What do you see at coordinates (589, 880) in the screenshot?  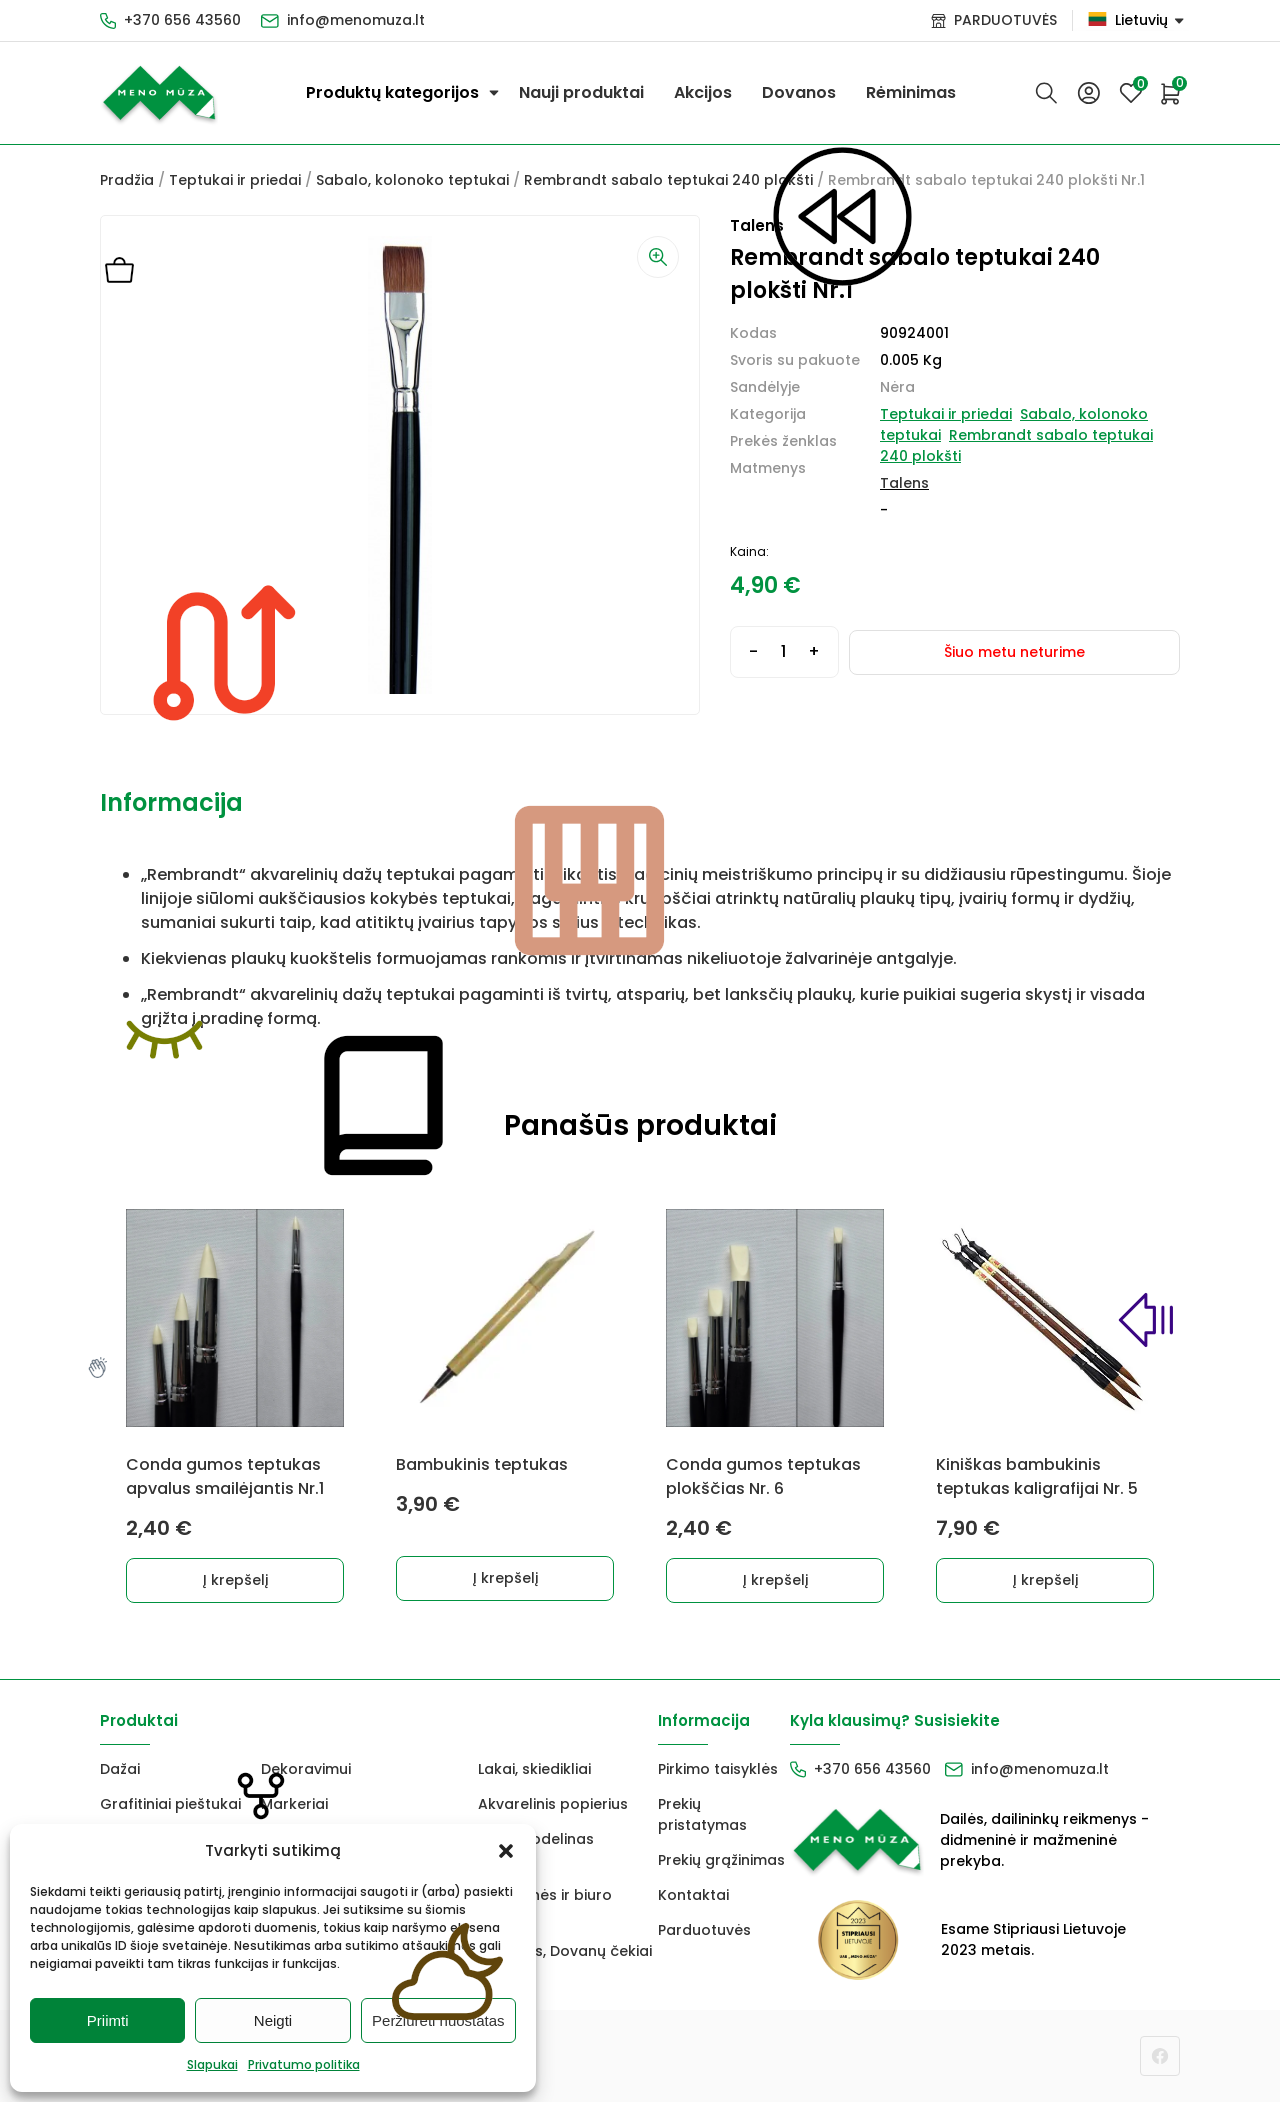 I see `open music or piano app` at bounding box center [589, 880].